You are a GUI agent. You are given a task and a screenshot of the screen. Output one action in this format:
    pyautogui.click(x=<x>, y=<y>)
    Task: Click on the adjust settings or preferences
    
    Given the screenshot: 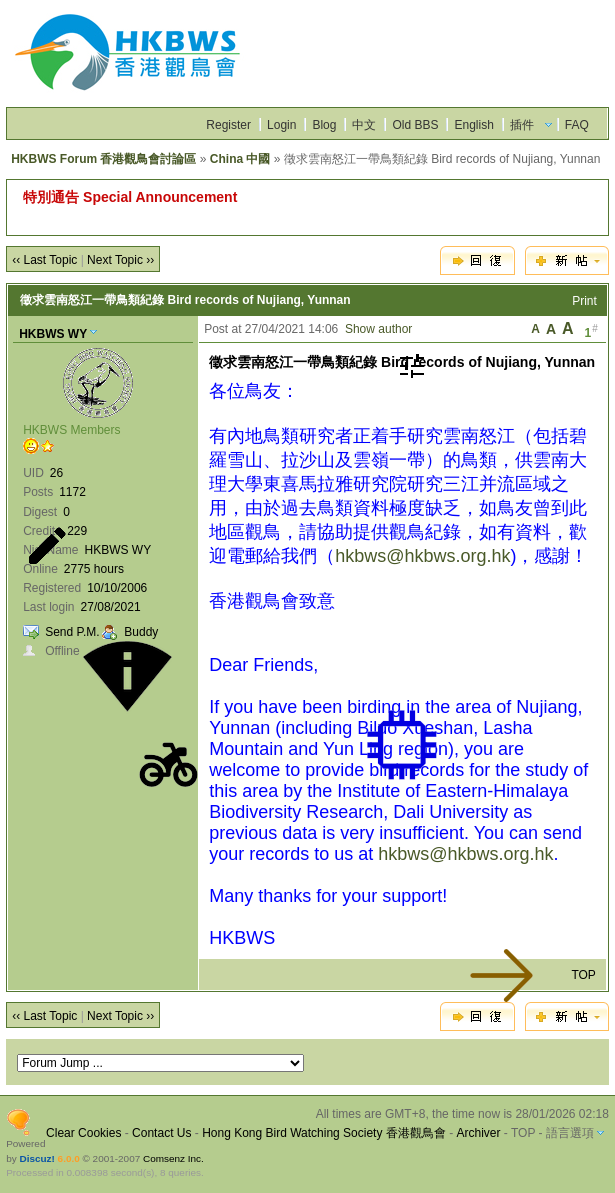 What is the action you would take?
    pyautogui.click(x=412, y=366)
    